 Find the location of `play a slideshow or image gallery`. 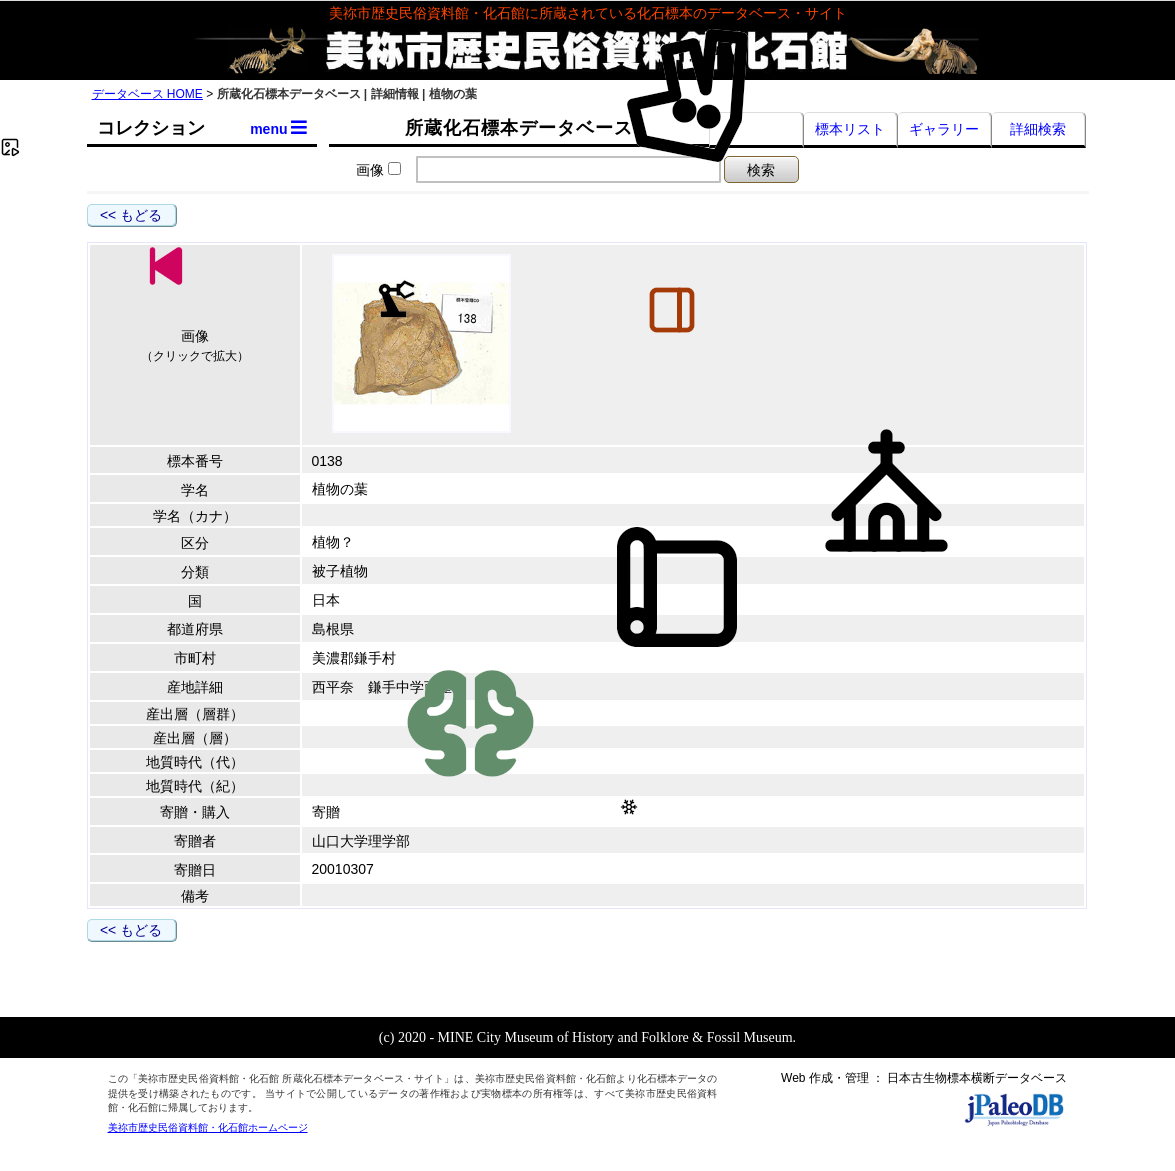

play a slideshow or image gallery is located at coordinates (10, 147).